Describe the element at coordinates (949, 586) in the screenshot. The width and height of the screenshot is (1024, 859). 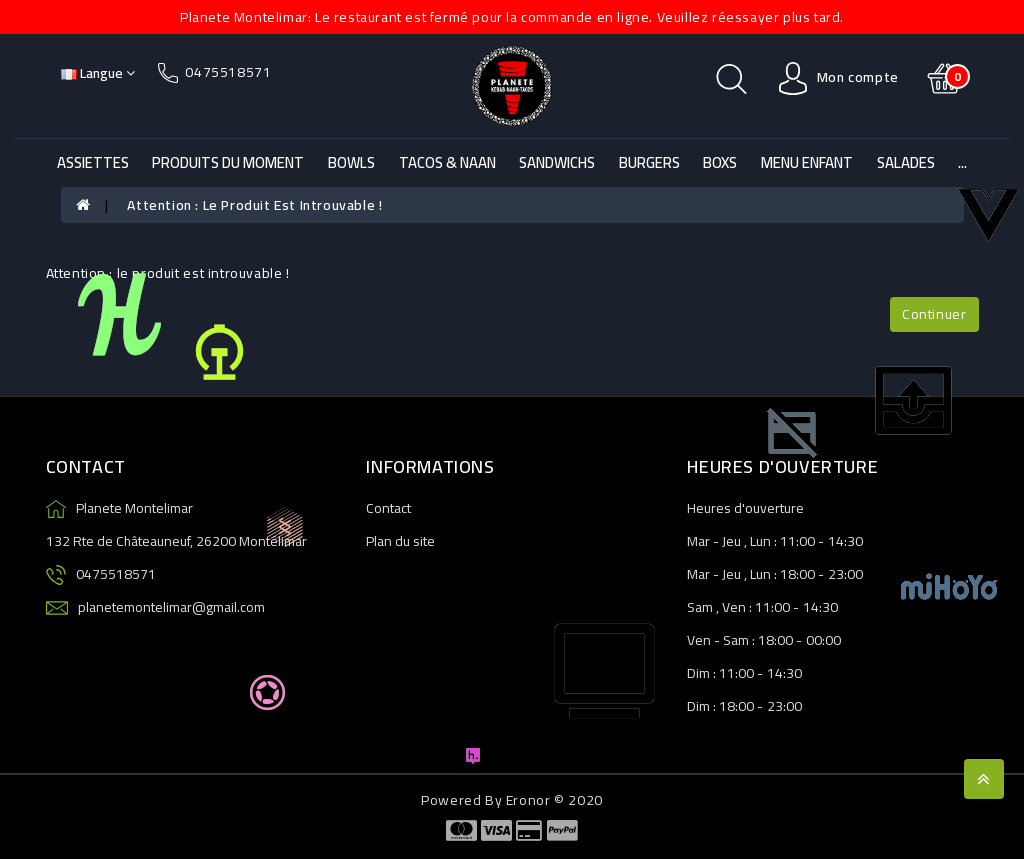
I see `visit miHoYo's official website or portal` at that location.